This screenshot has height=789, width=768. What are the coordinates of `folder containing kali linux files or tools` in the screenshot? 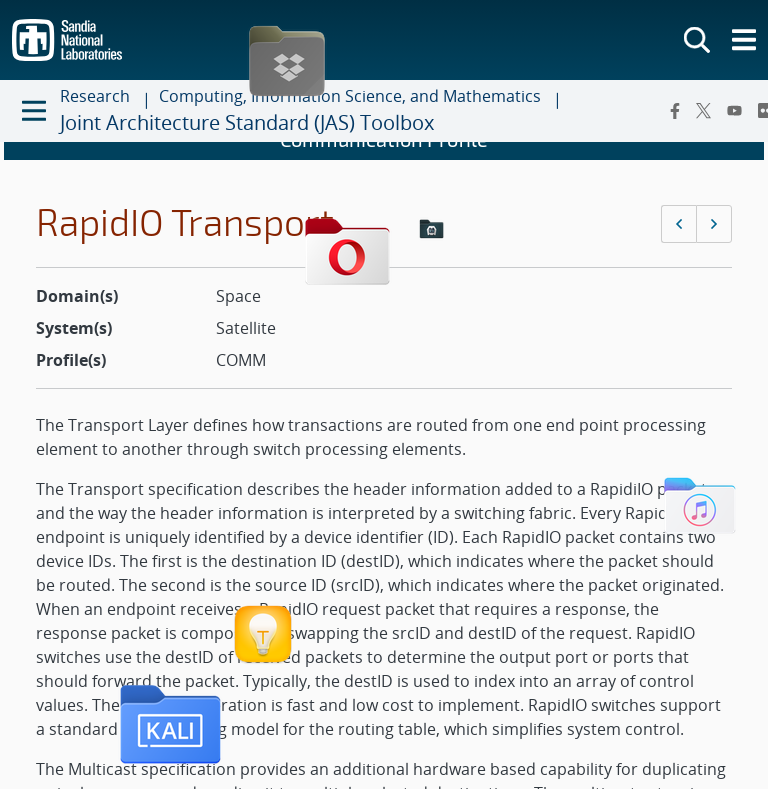 It's located at (170, 727).